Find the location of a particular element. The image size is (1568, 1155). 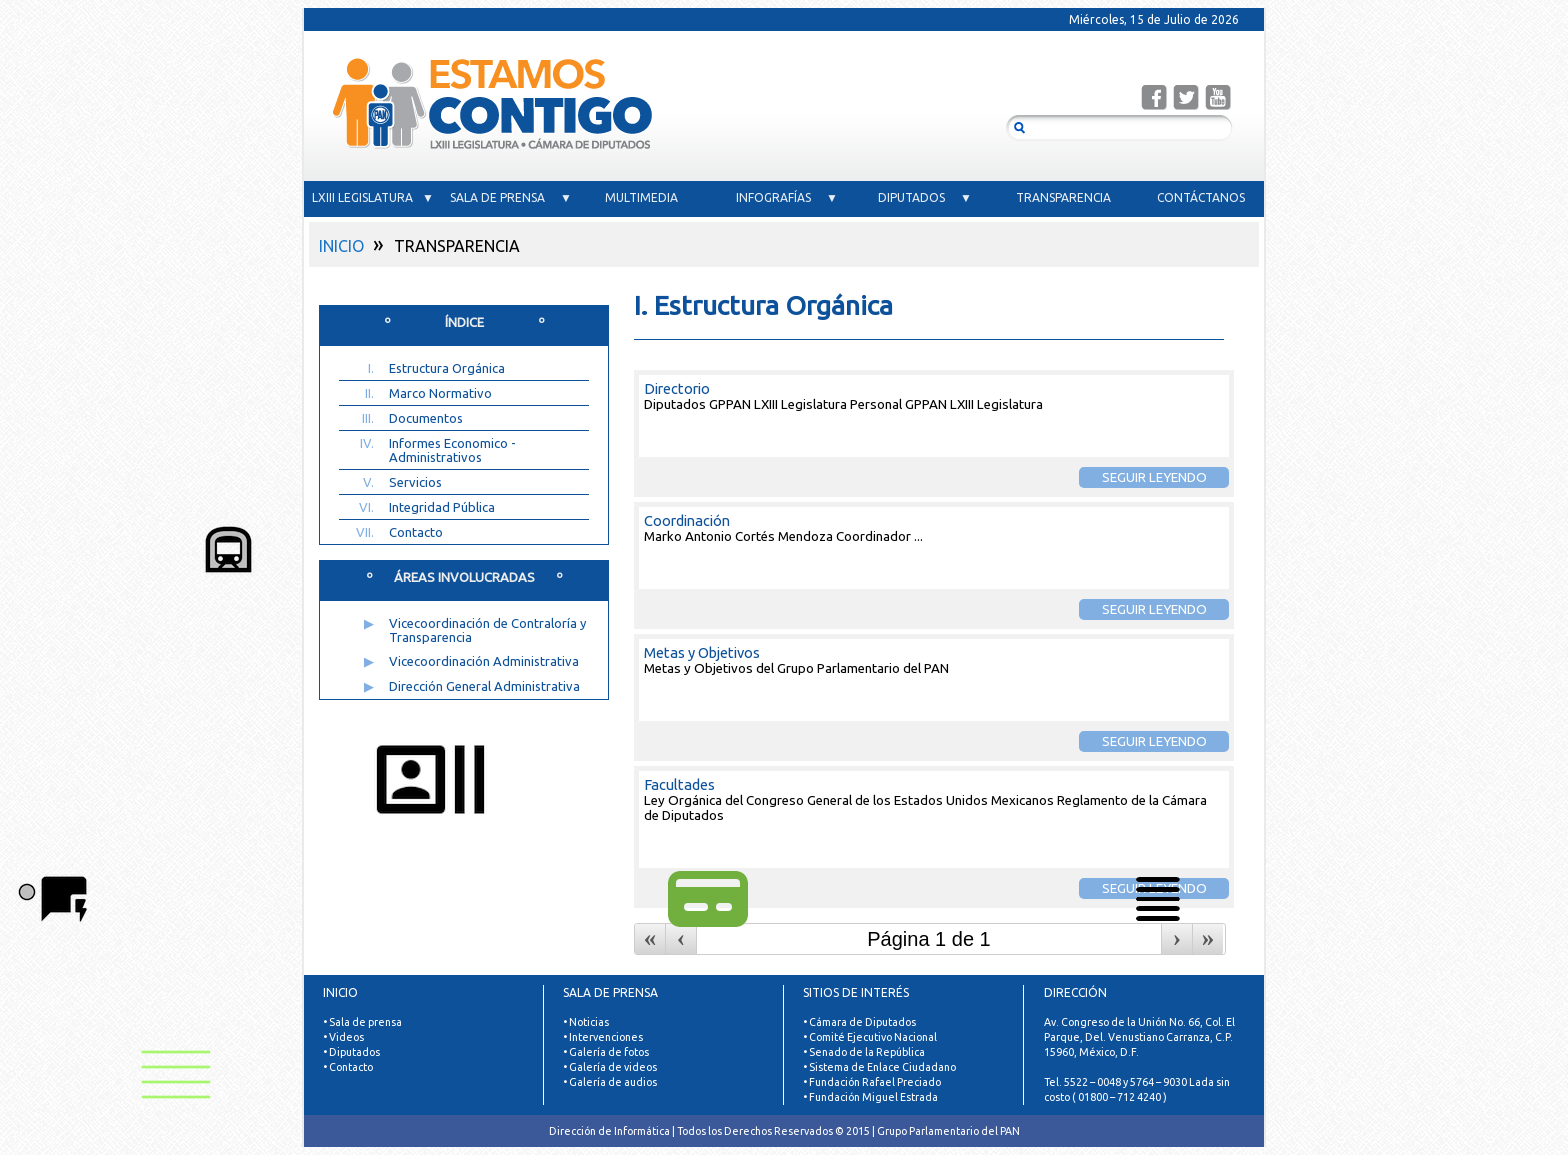

manage payment methods is located at coordinates (708, 899).